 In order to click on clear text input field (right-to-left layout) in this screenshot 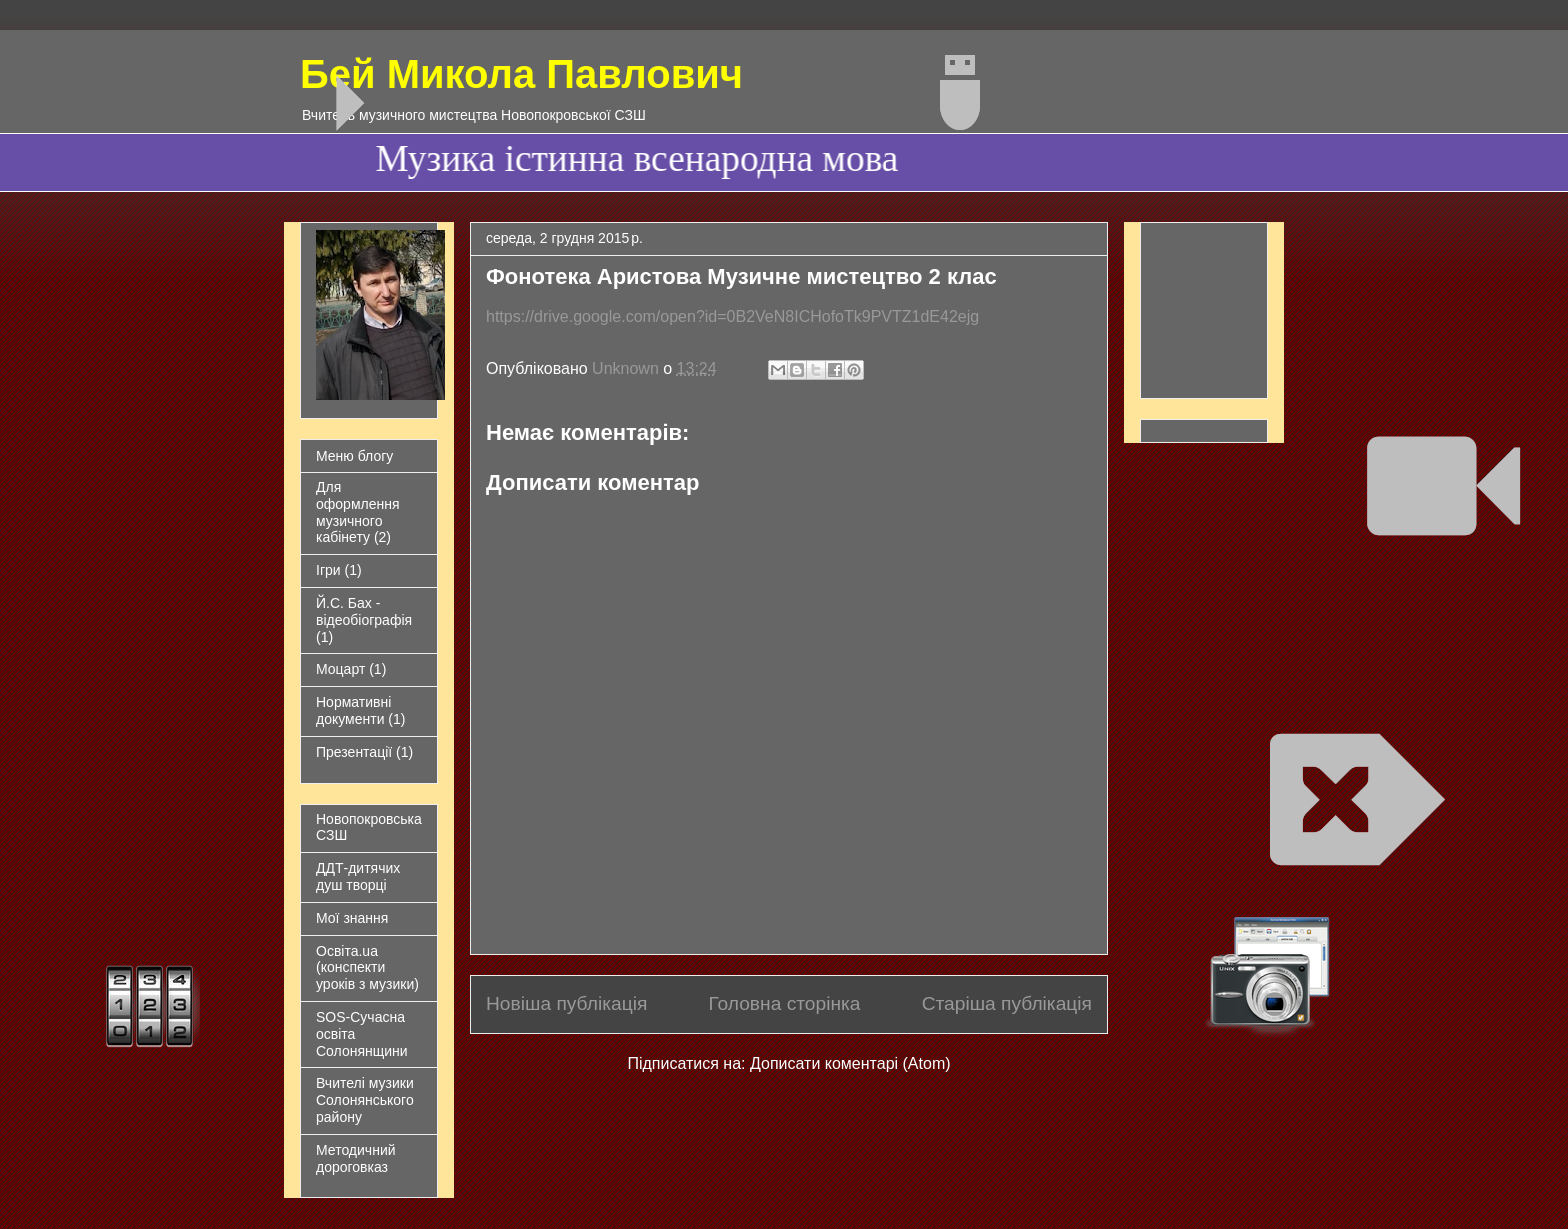, I will do `click(1357, 799)`.